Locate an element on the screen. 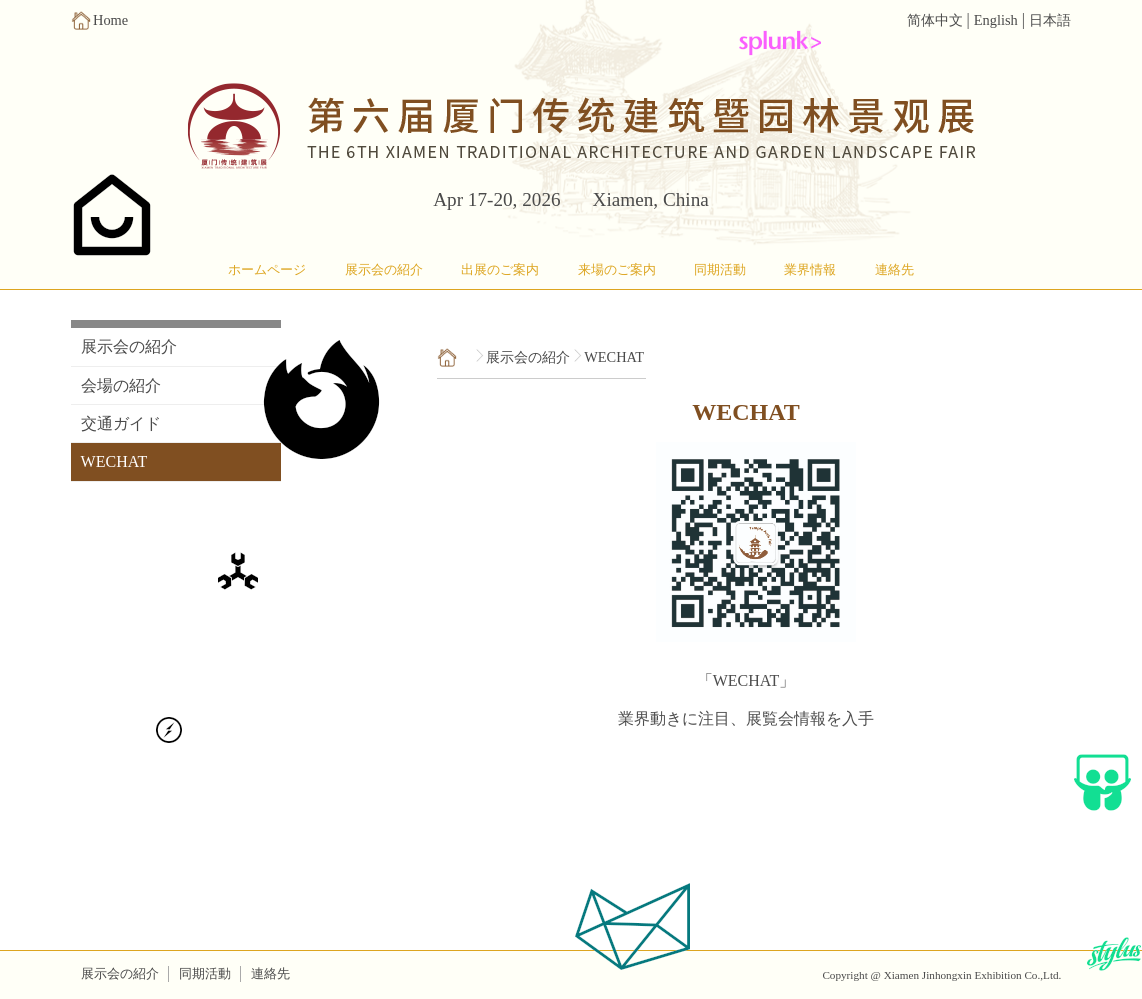  open Firefox browser is located at coordinates (321, 399).